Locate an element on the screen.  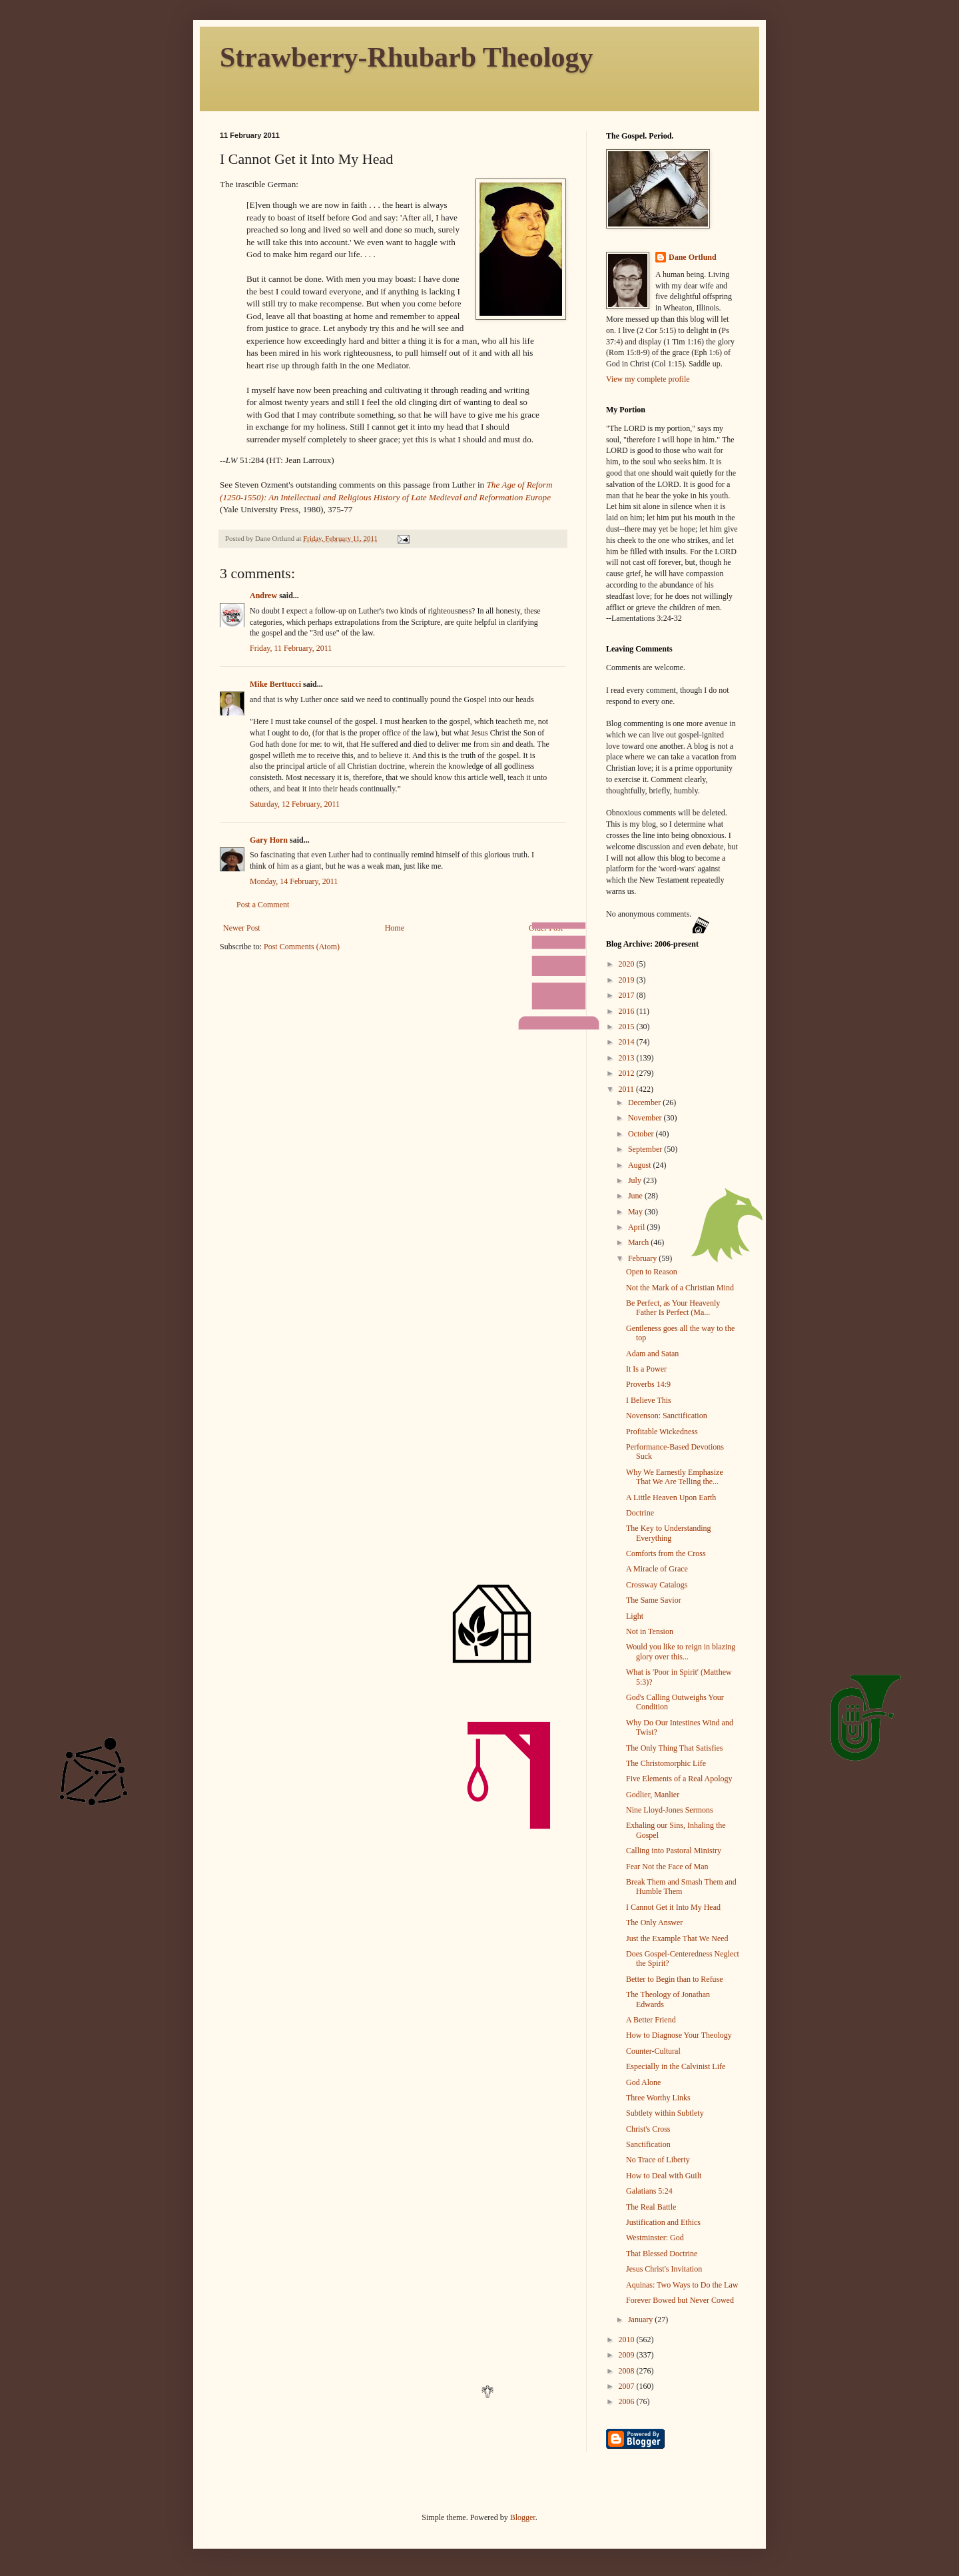
view mesh network topology is located at coordinates (93, 1771).